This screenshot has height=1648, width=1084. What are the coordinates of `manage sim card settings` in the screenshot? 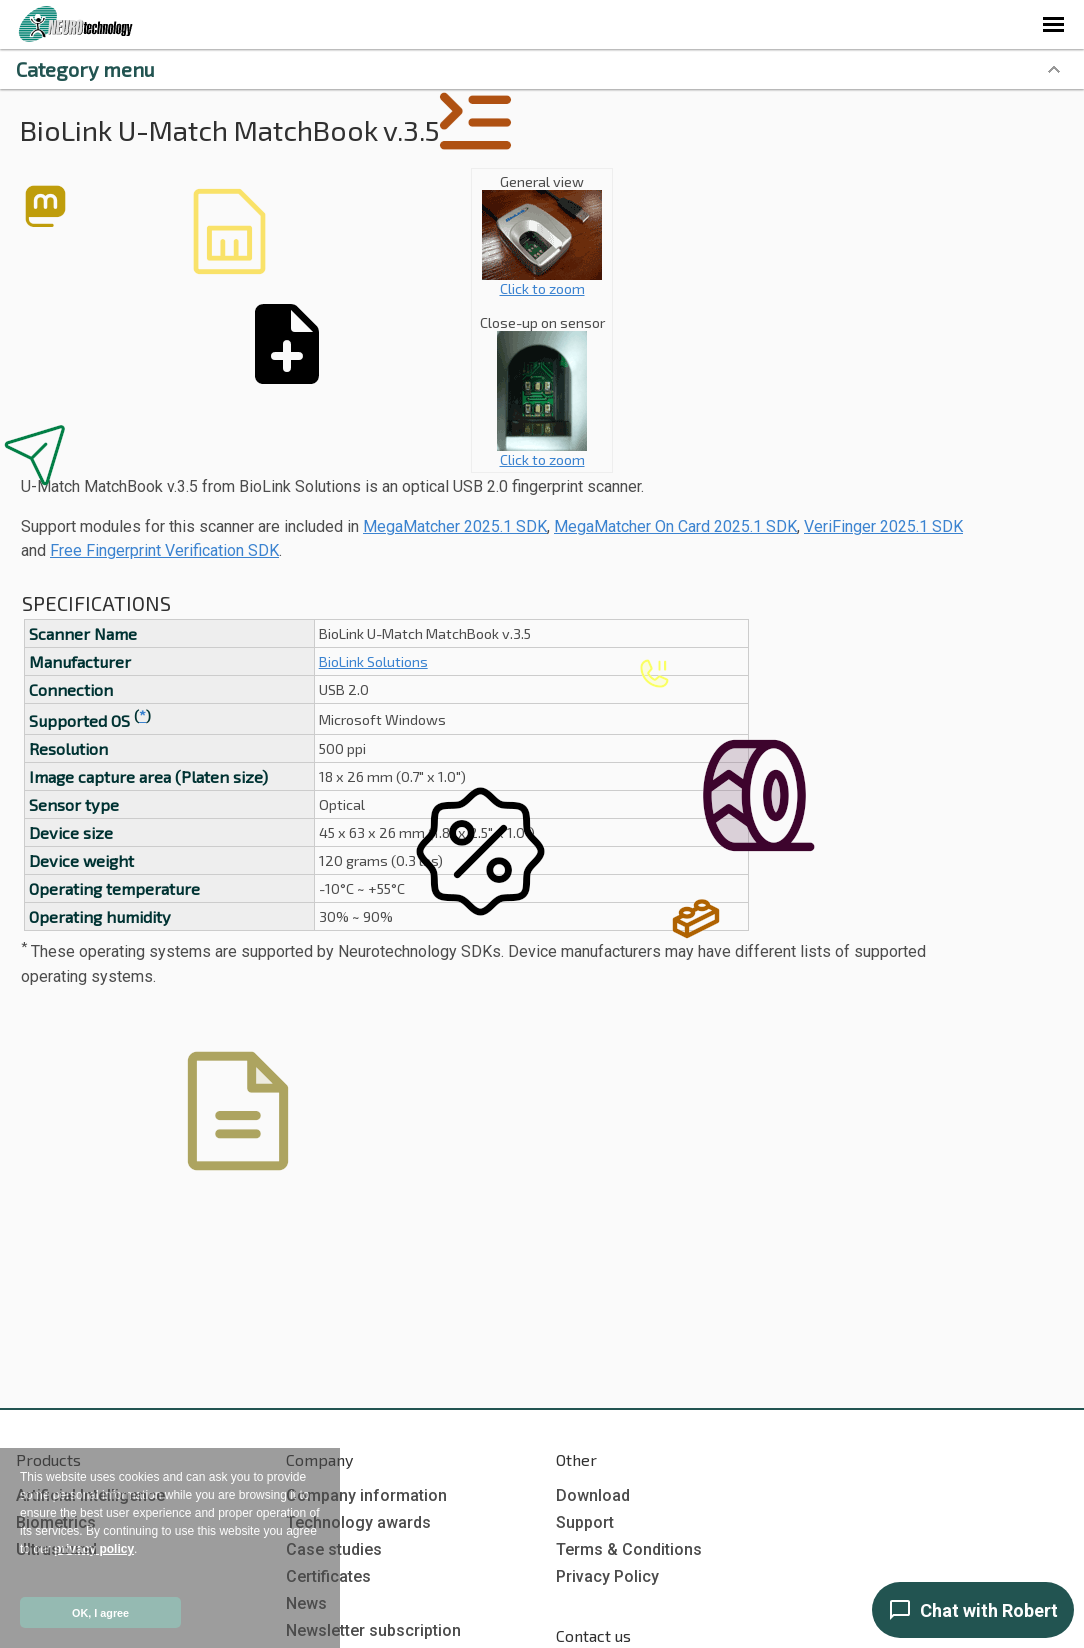 It's located at (229, 231).